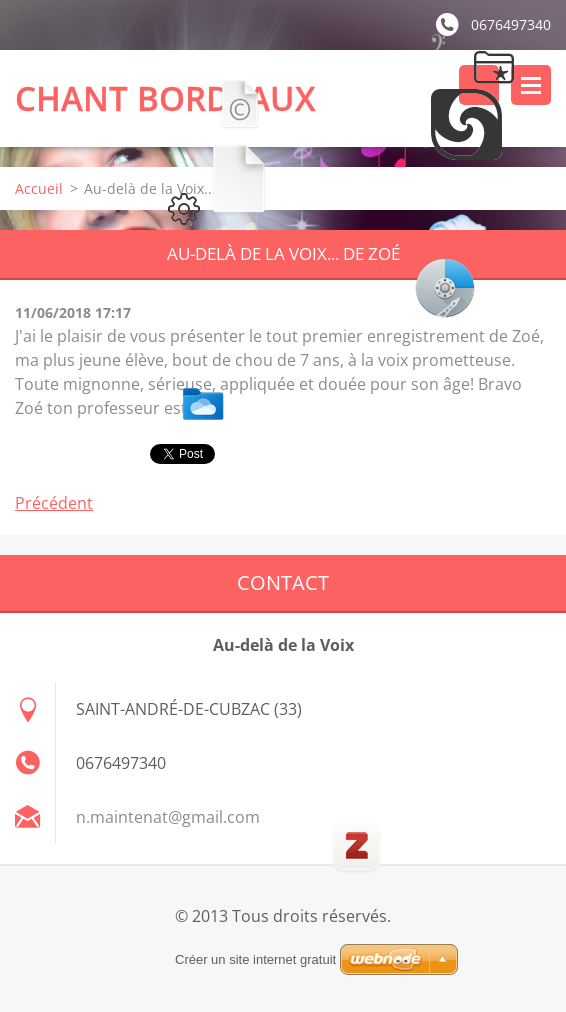 Image resolution: width=566 pixels, height=1012 pixels. Describe the element at coordinates (445, 288) in the screenshot. I see `access disk partition settings` at that location.